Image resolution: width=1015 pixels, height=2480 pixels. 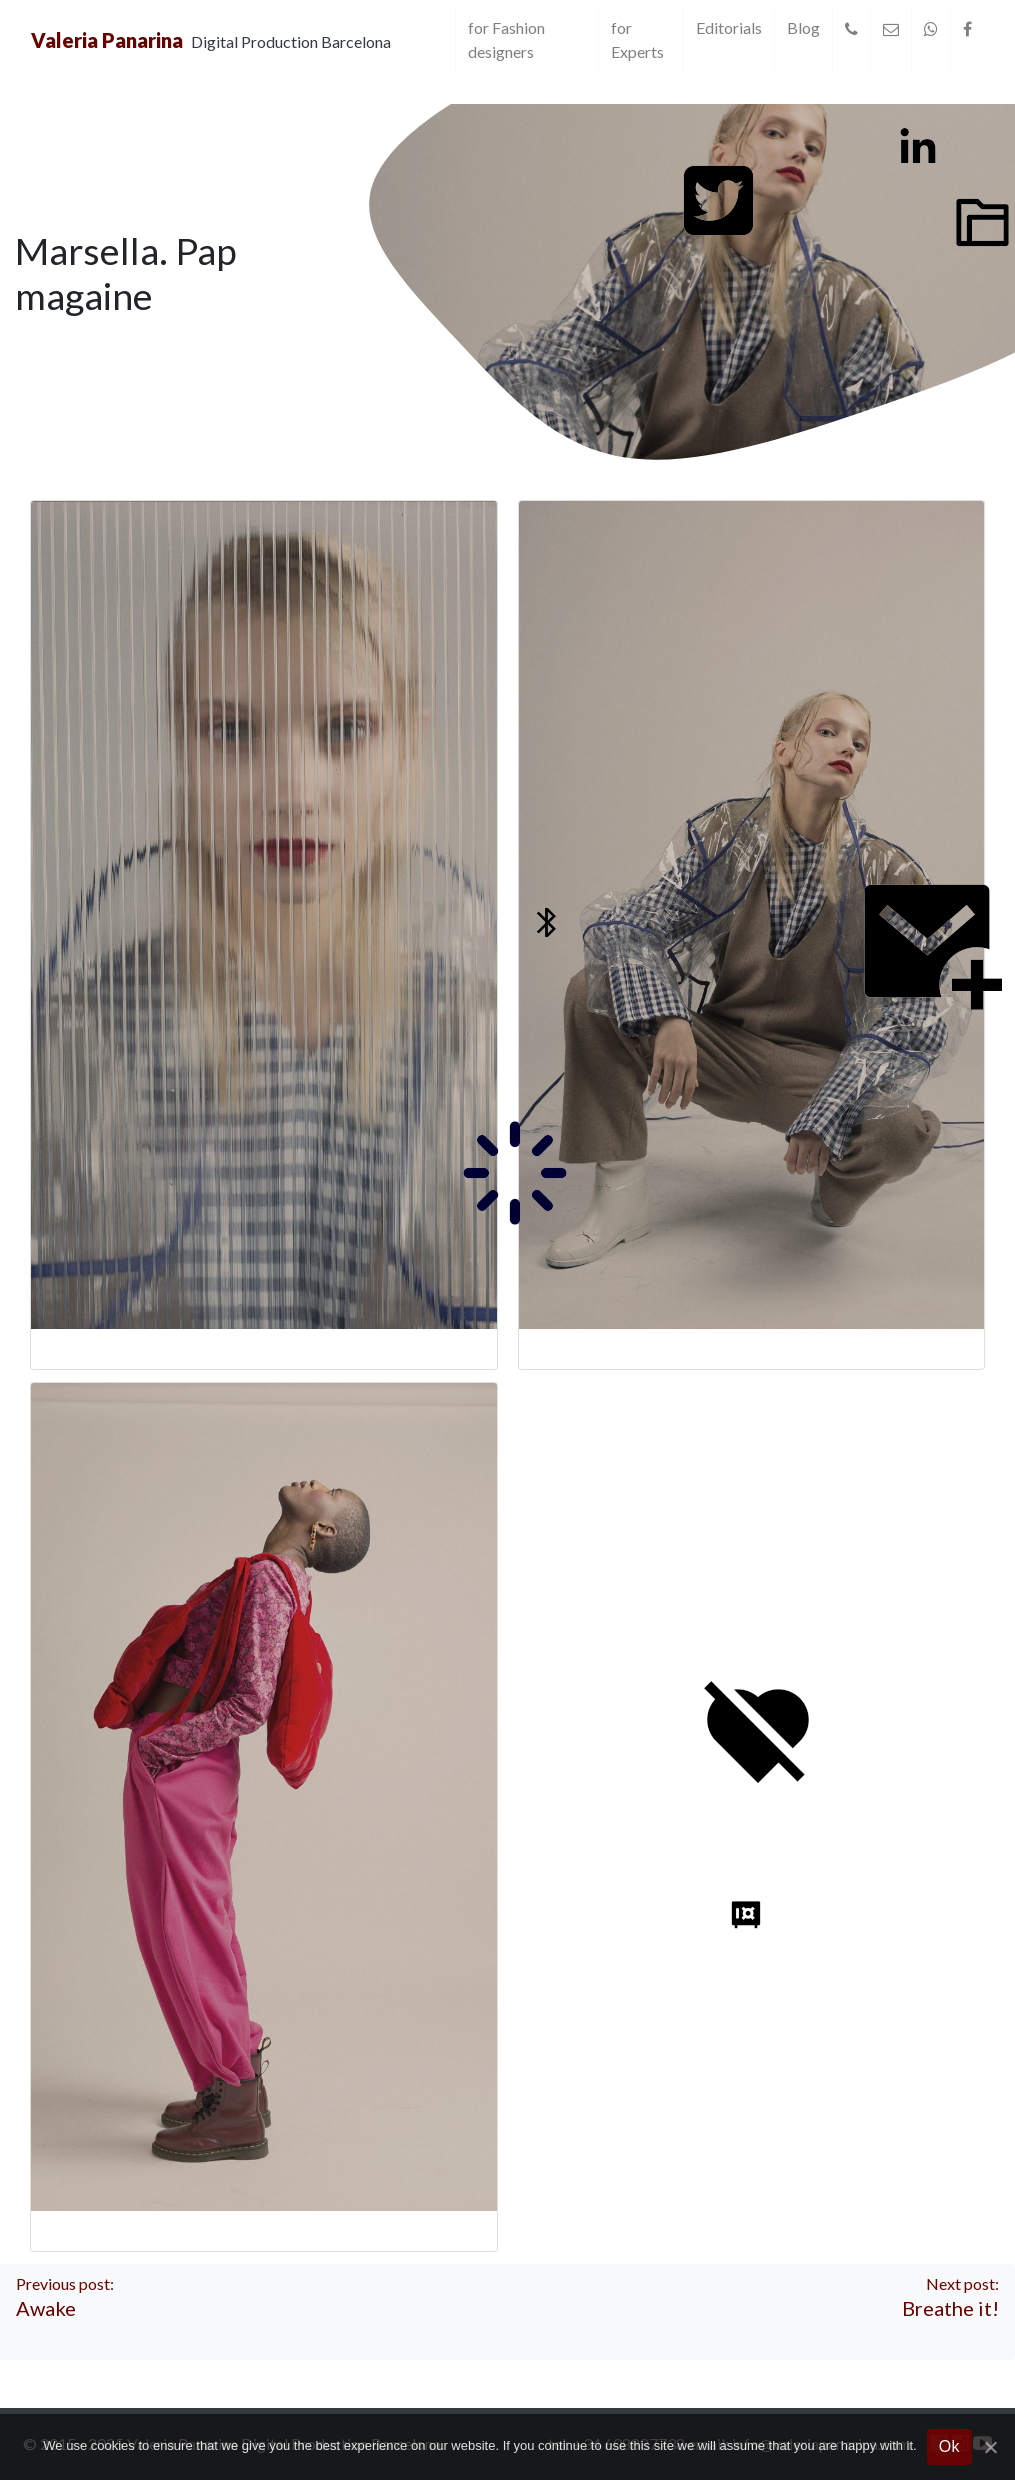 I want to click on loading content in progress, so click(x=515, y=1173).